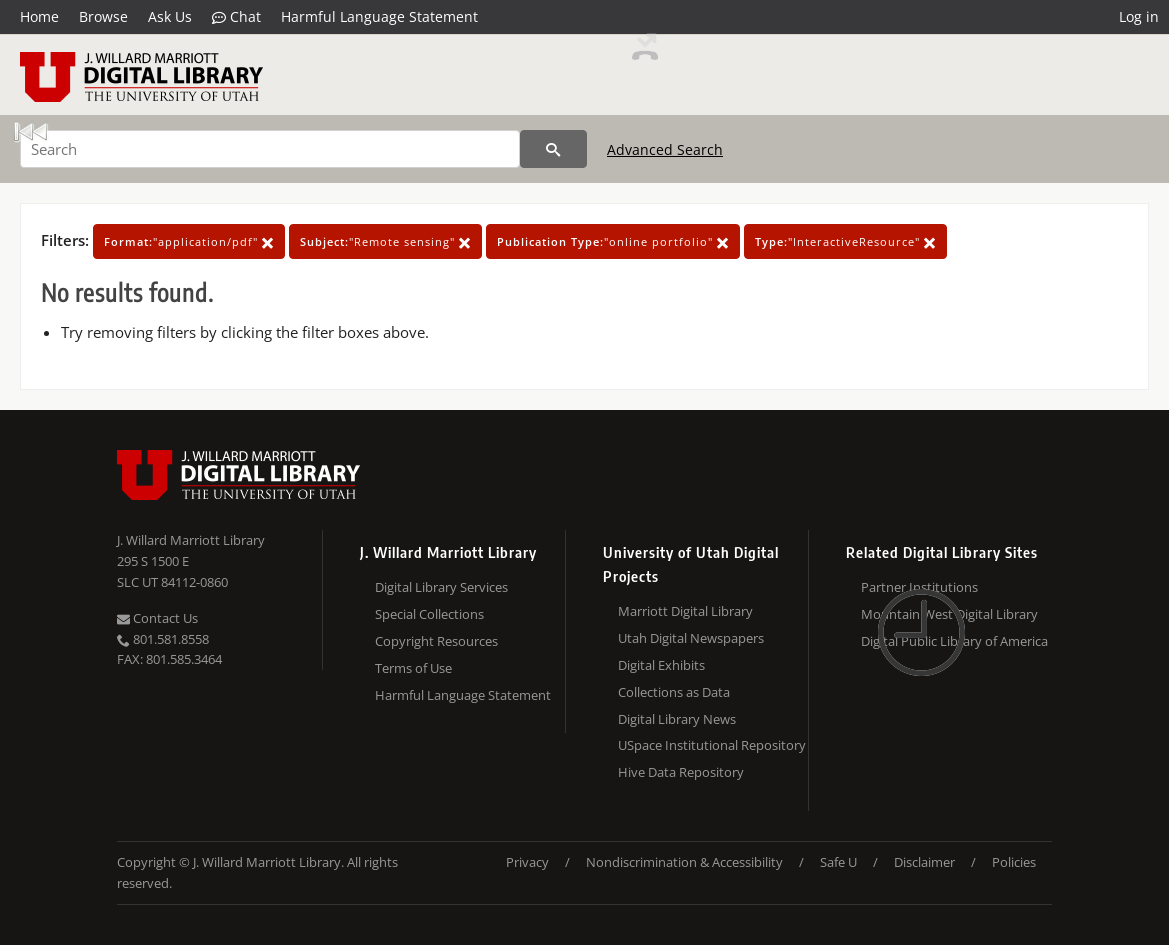  What do you see at coordinates (30, 131) in the screenshot?
I see `skip to previous track` at bounding box center [30, 131].